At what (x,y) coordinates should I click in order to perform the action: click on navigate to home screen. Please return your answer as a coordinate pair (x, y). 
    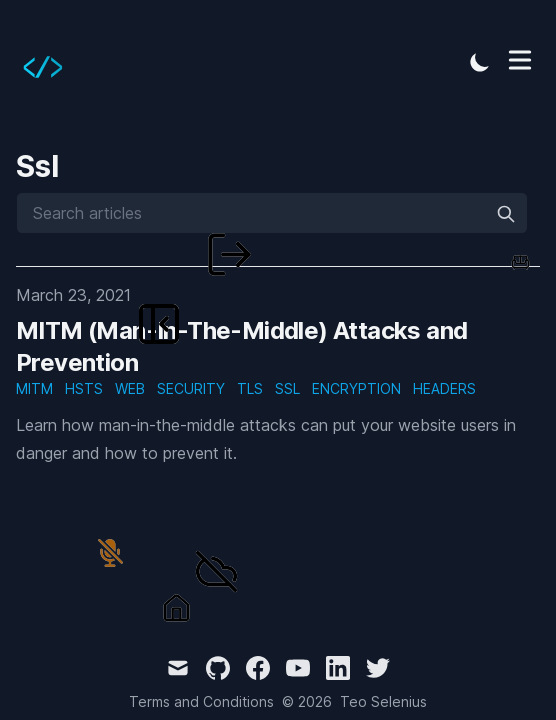
    Looking at the image, I should click on (176, 608).